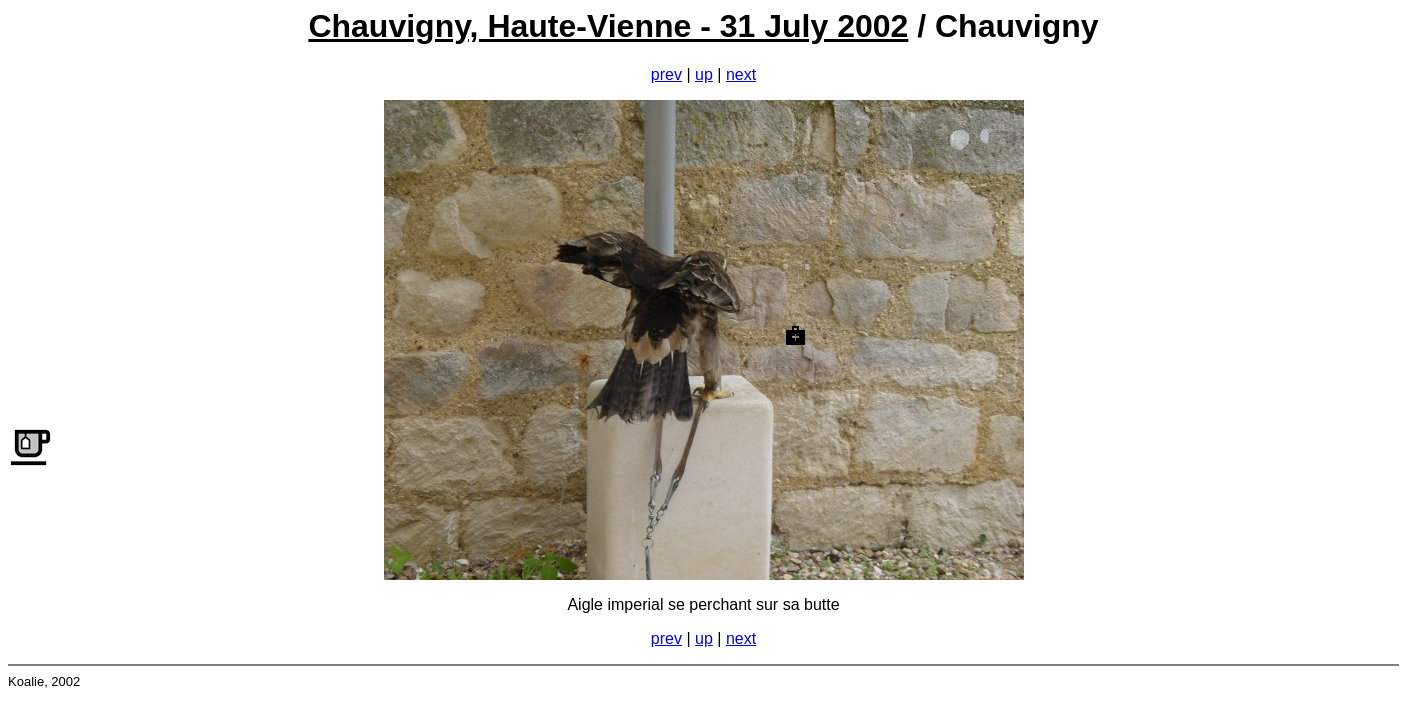  I want to click on access medical services or healthcare options, so click(795, 335).